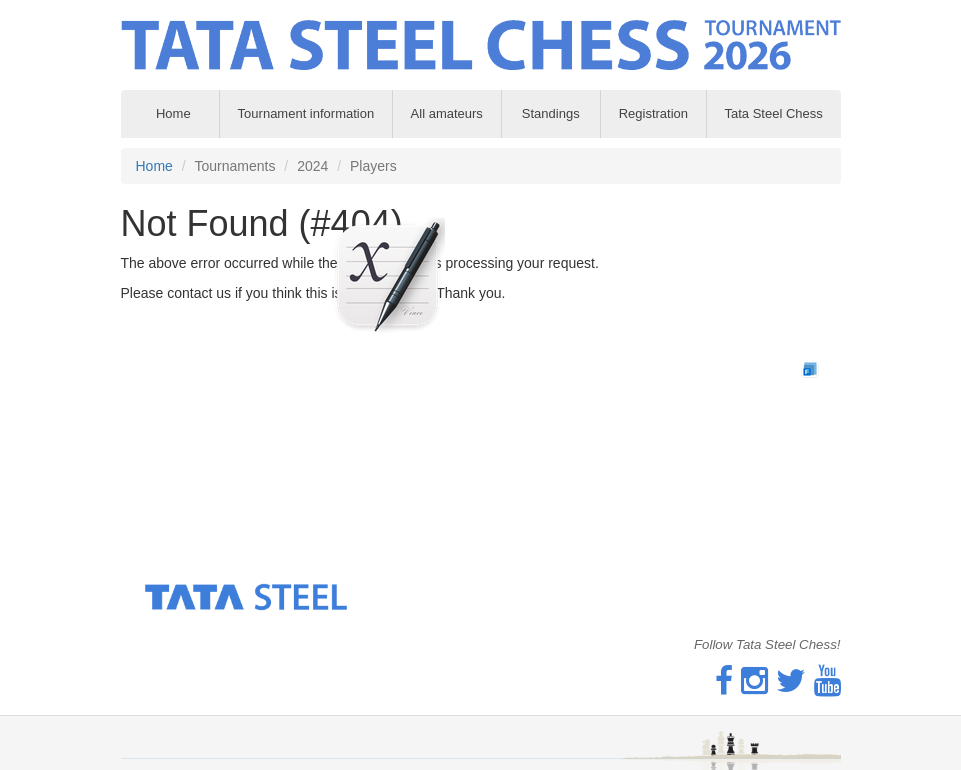 This screenshot has height=770, width=961. Describe the element at coordinates (810, 369) in the screenshot. I see `open fluent reader app` at that location.